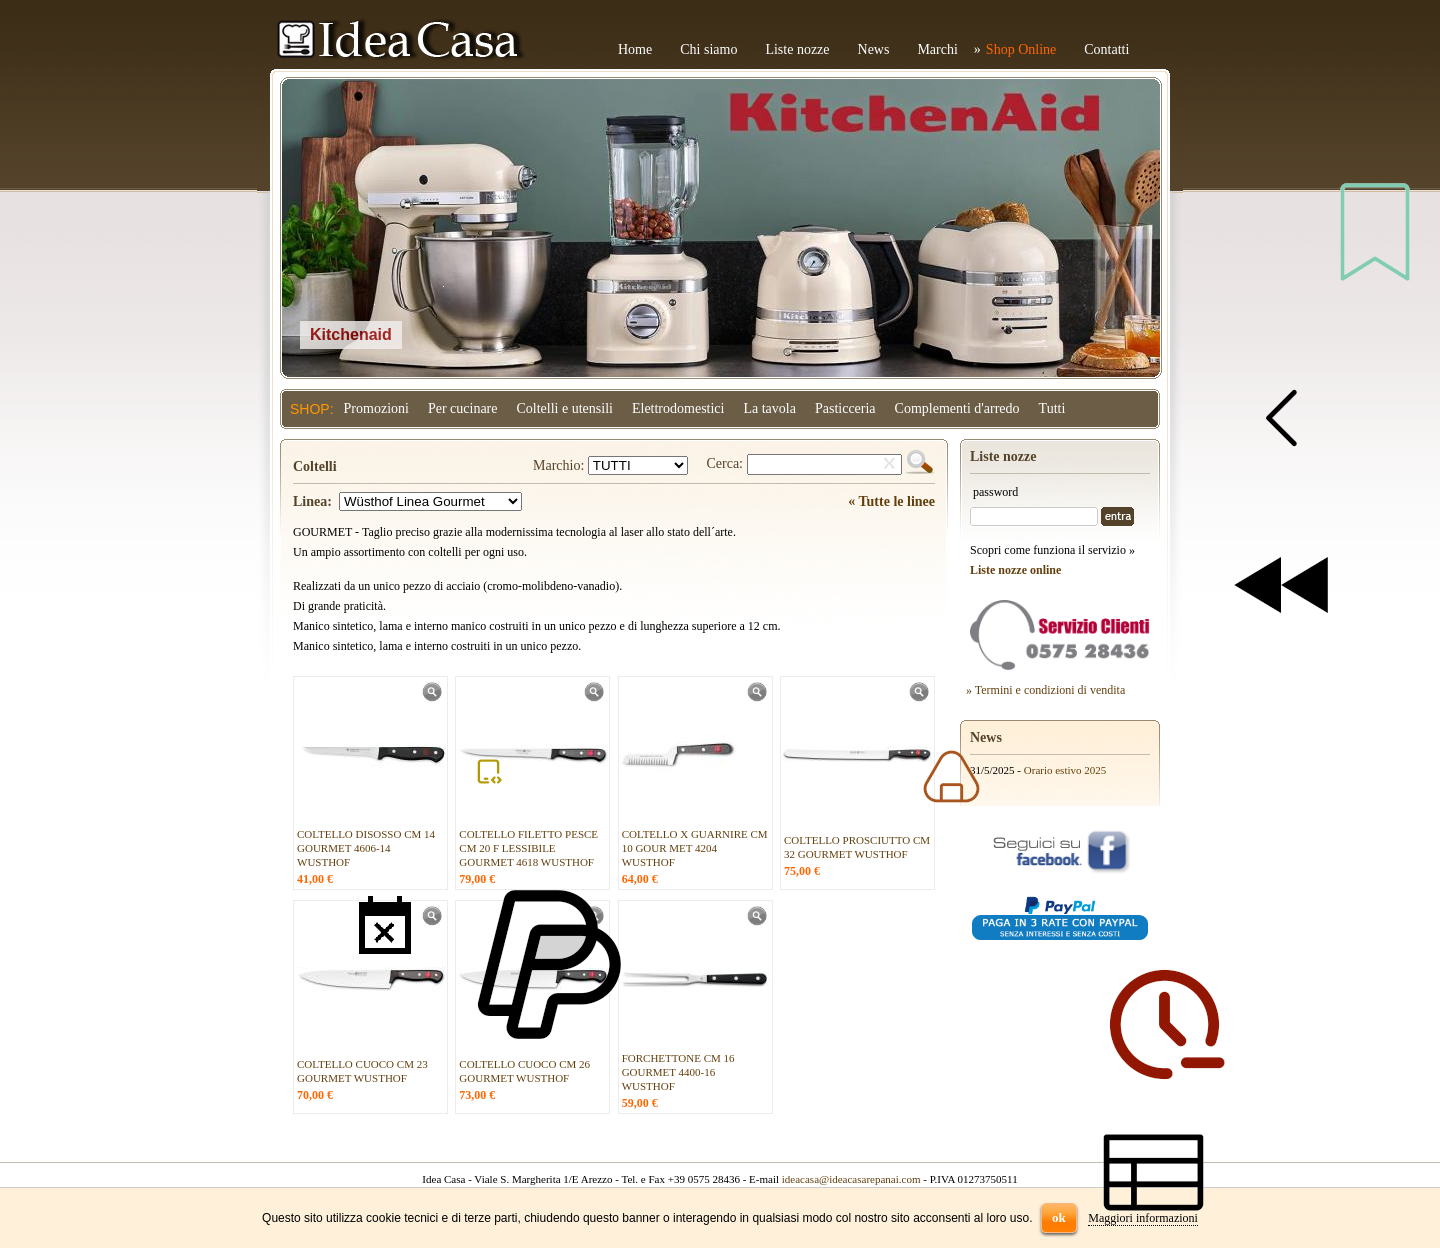 Image resolution: width=1440 pixels, height=1248 pixels. Describe the element at coordinates (385, 928) in the screenshot. I see `indicates a cancelled or unavailable event` at that location.